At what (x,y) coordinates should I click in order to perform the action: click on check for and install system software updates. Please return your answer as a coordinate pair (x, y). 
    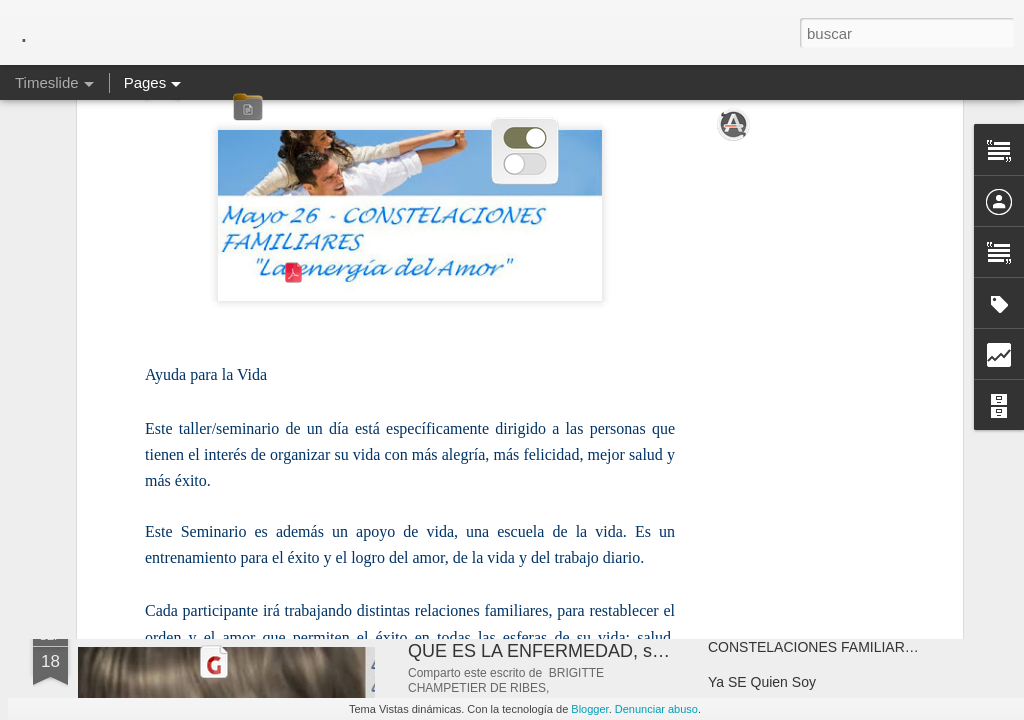
    Looking at the image, I should click on (733, 124).